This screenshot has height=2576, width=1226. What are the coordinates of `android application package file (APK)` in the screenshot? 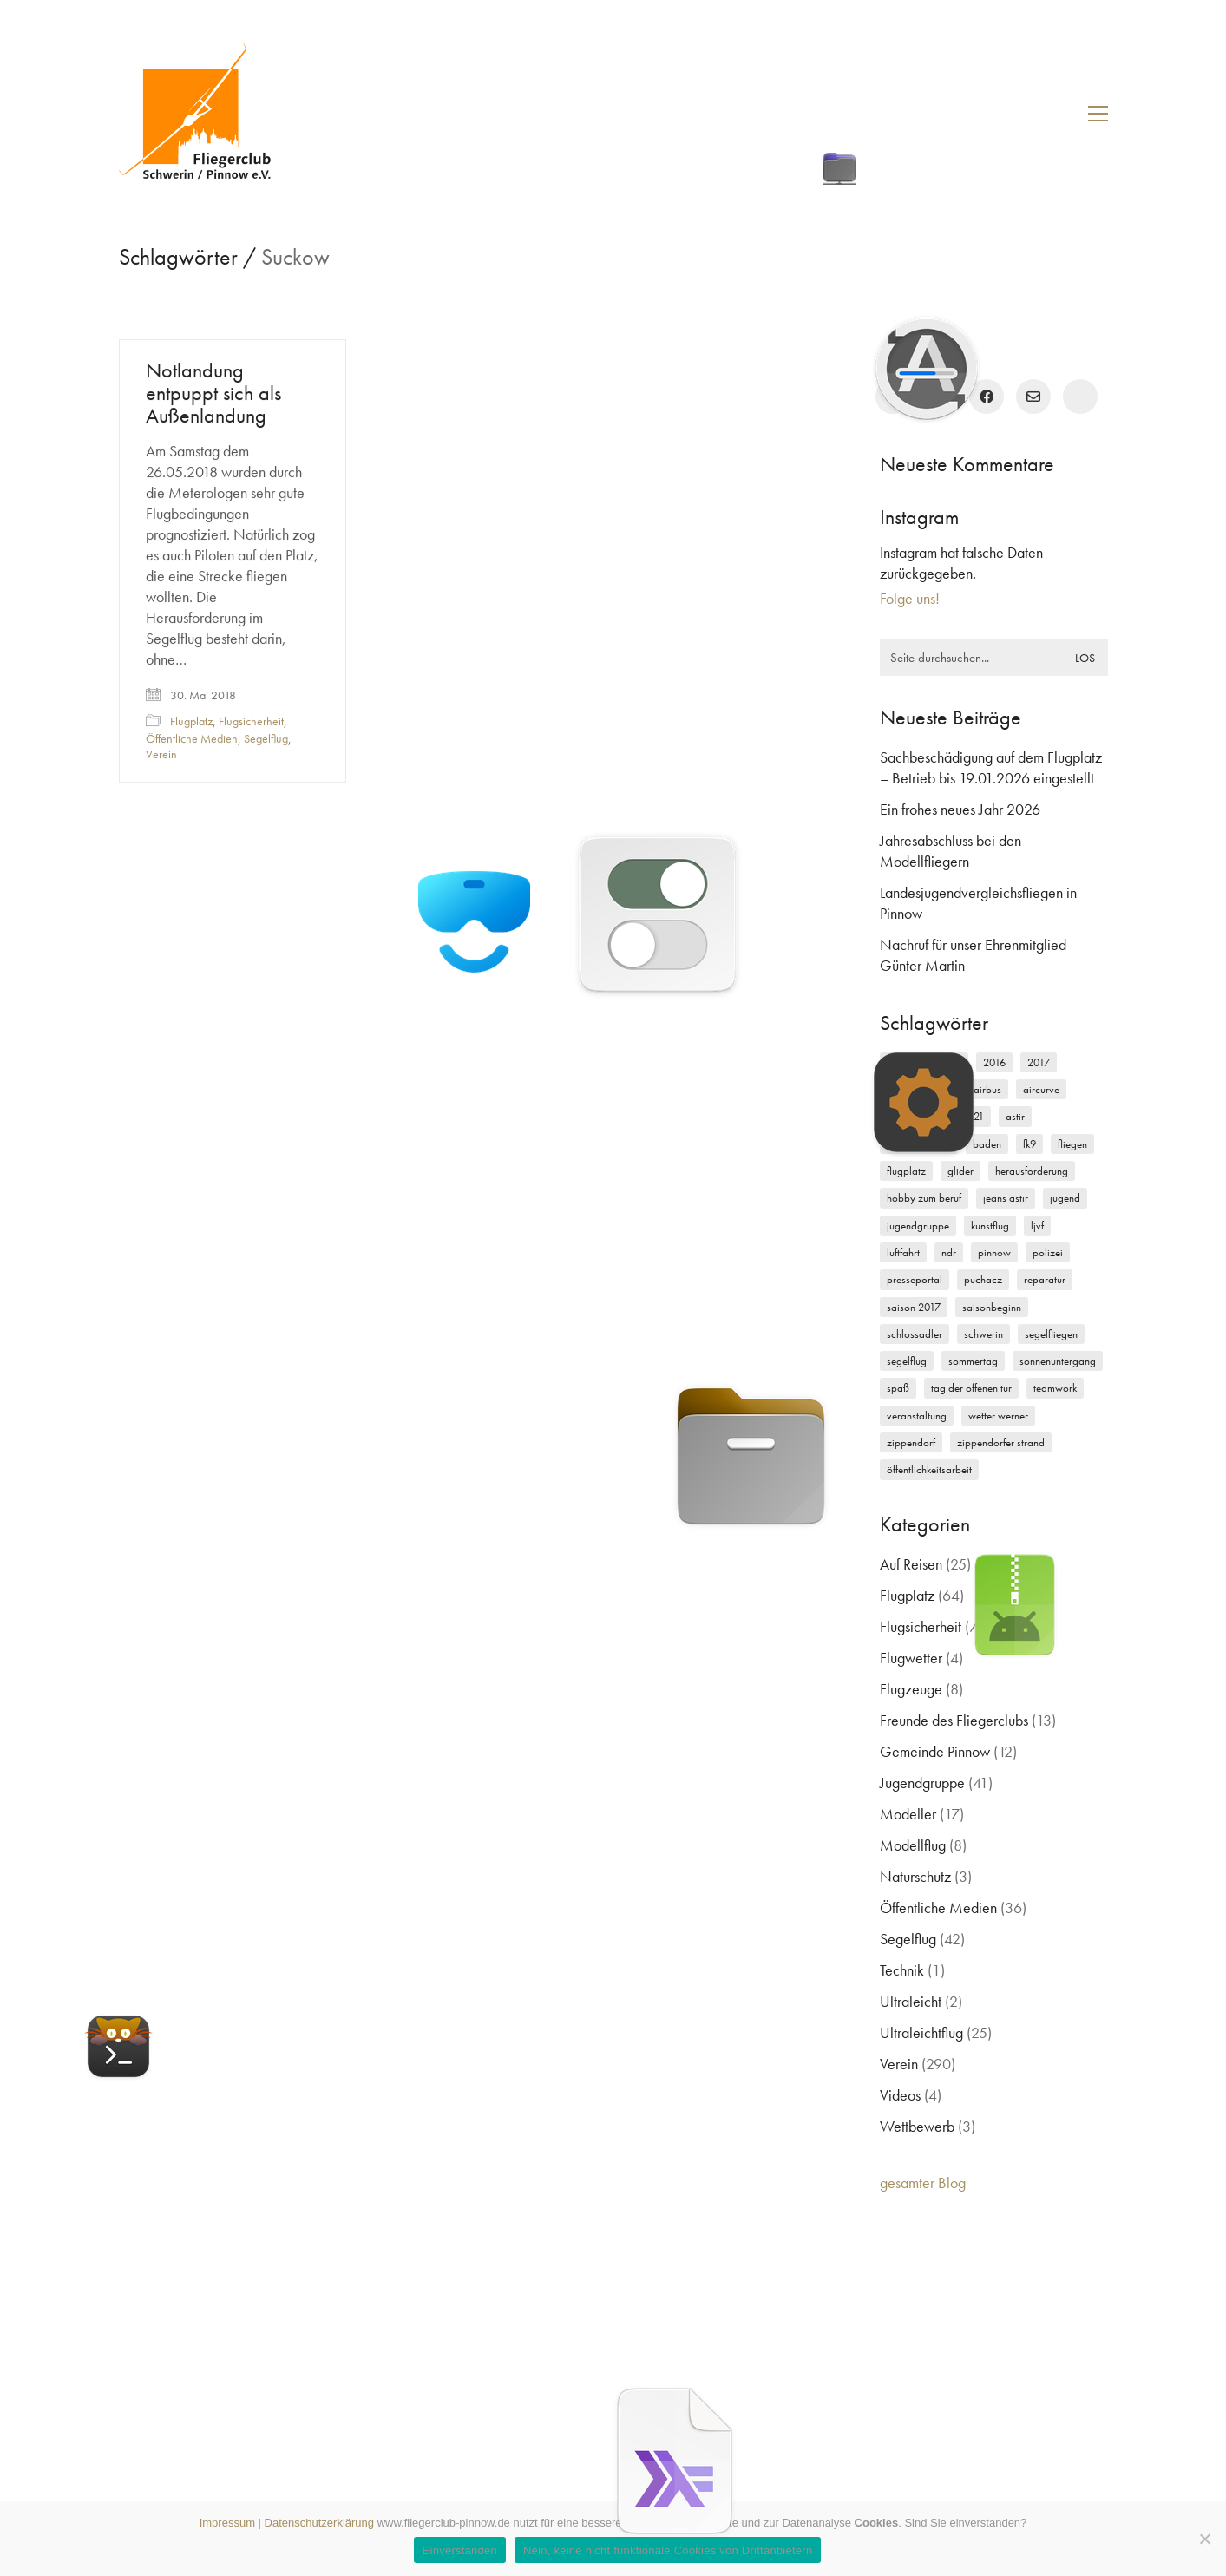 It's located at (1014, 1604).